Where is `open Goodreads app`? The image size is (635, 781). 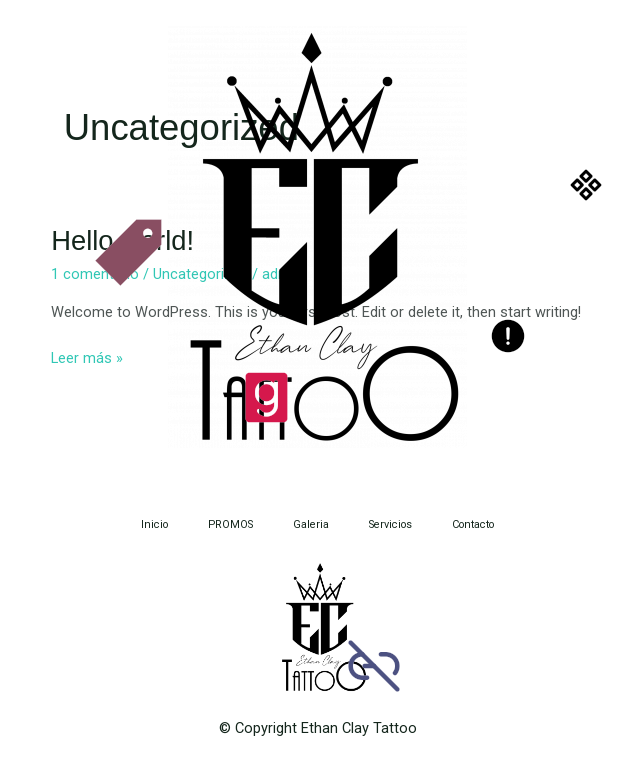 open Goodreads app is located at coordinates (266, 397).